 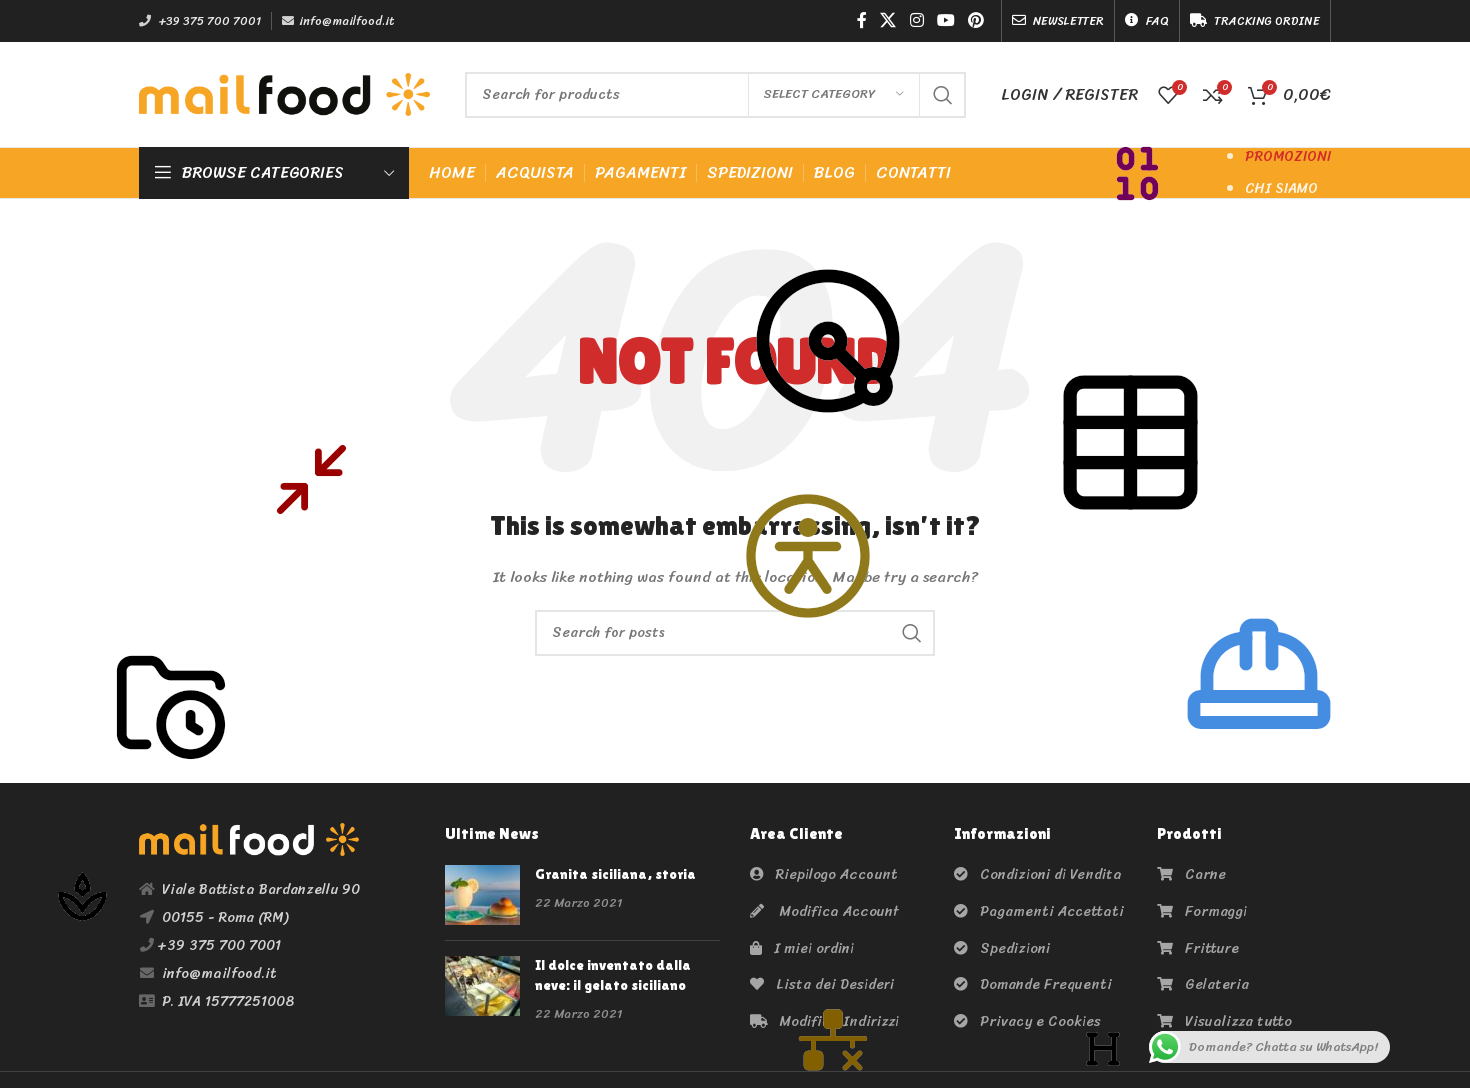 I want to click on view data in table format, so click(x=1130, y=442).